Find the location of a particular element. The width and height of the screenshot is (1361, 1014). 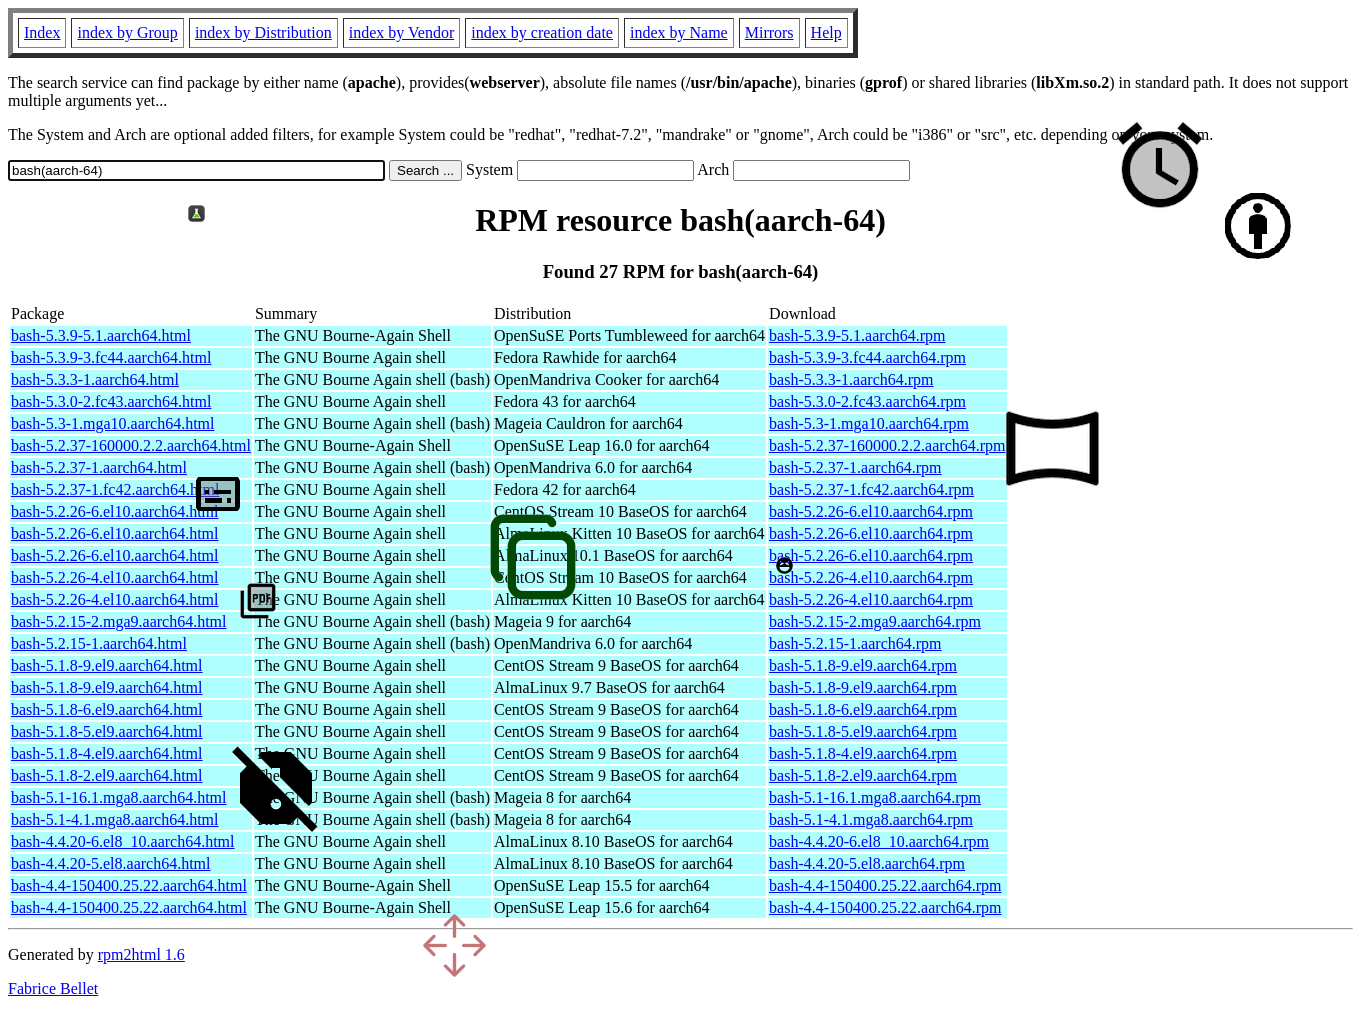

toggle subtitles or closed captions on/off is located at coordinates (218, 494).